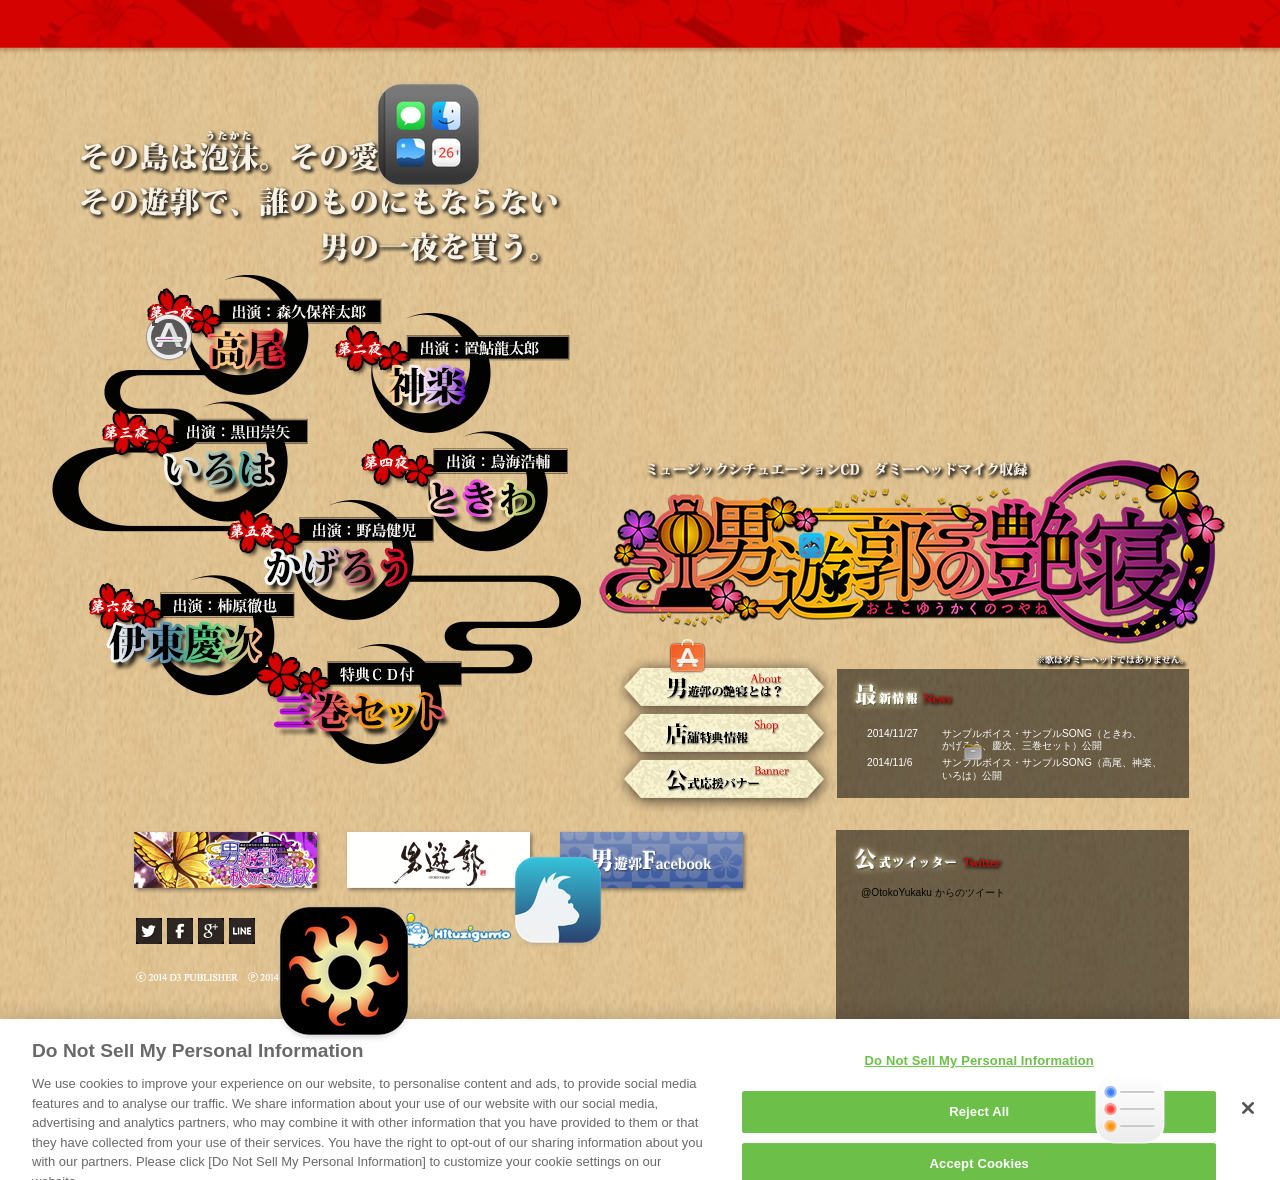  Describe the element at coordinates (428, 134) in the screenshot. I see `preview and browse installed app icons` at that location.